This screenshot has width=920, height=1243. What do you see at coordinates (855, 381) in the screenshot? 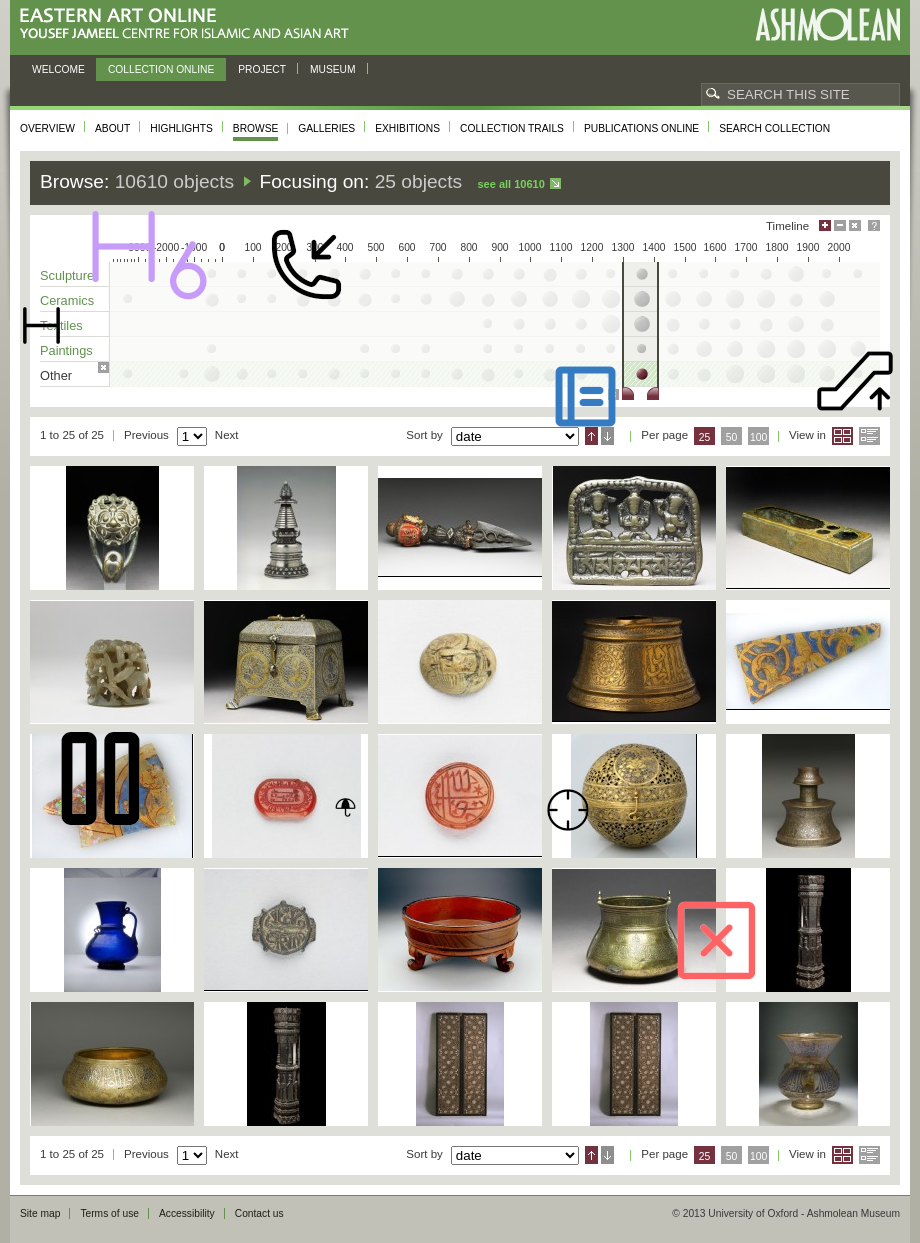
I see `indicates escalator going up` at bounding box center [855, 381].